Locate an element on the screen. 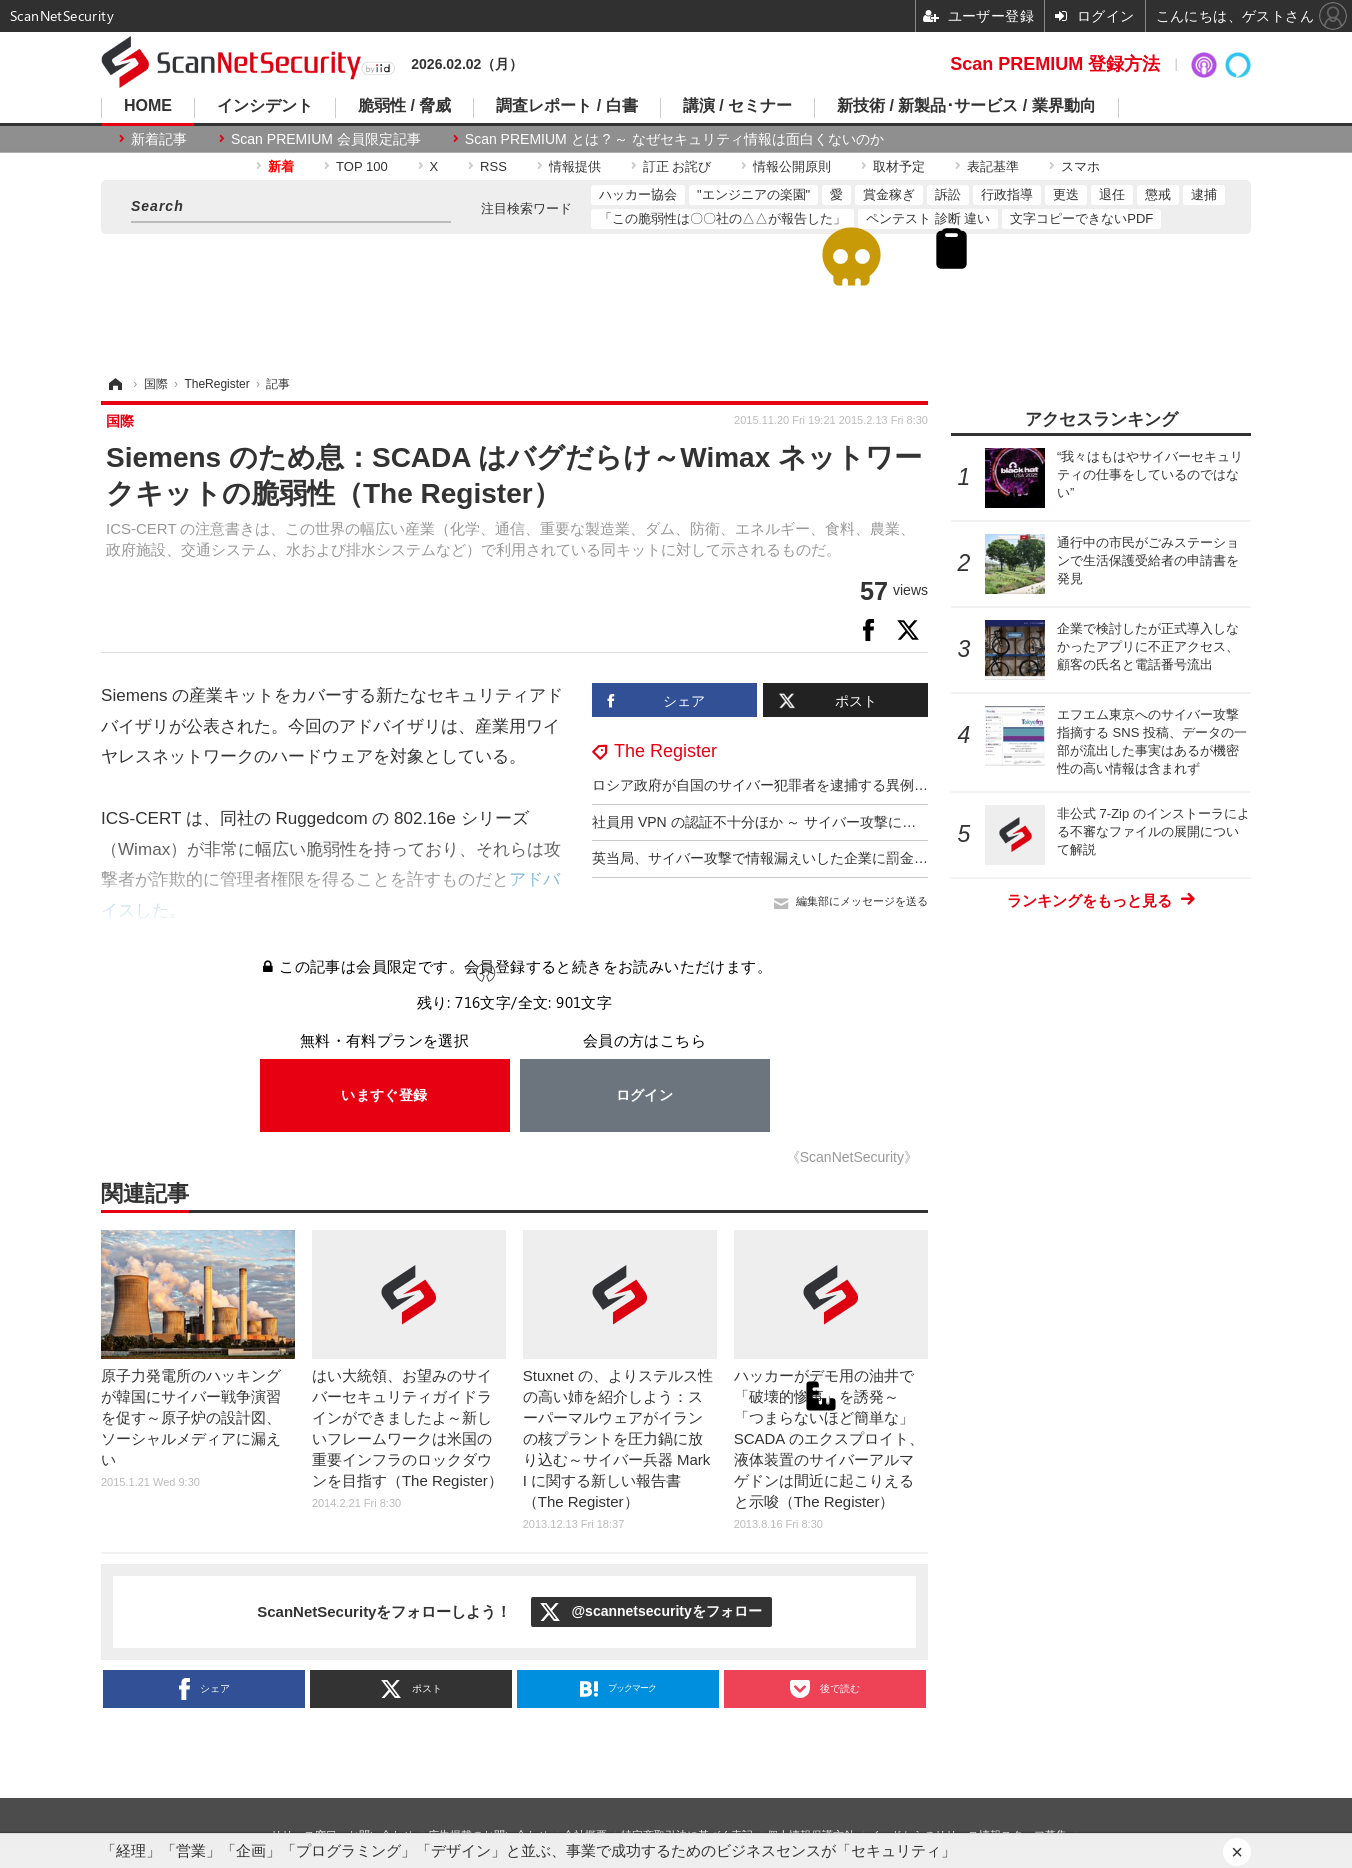 This screenshot has height=1868, width=1352. open source initiative logo is located at coordinates (485, 972).